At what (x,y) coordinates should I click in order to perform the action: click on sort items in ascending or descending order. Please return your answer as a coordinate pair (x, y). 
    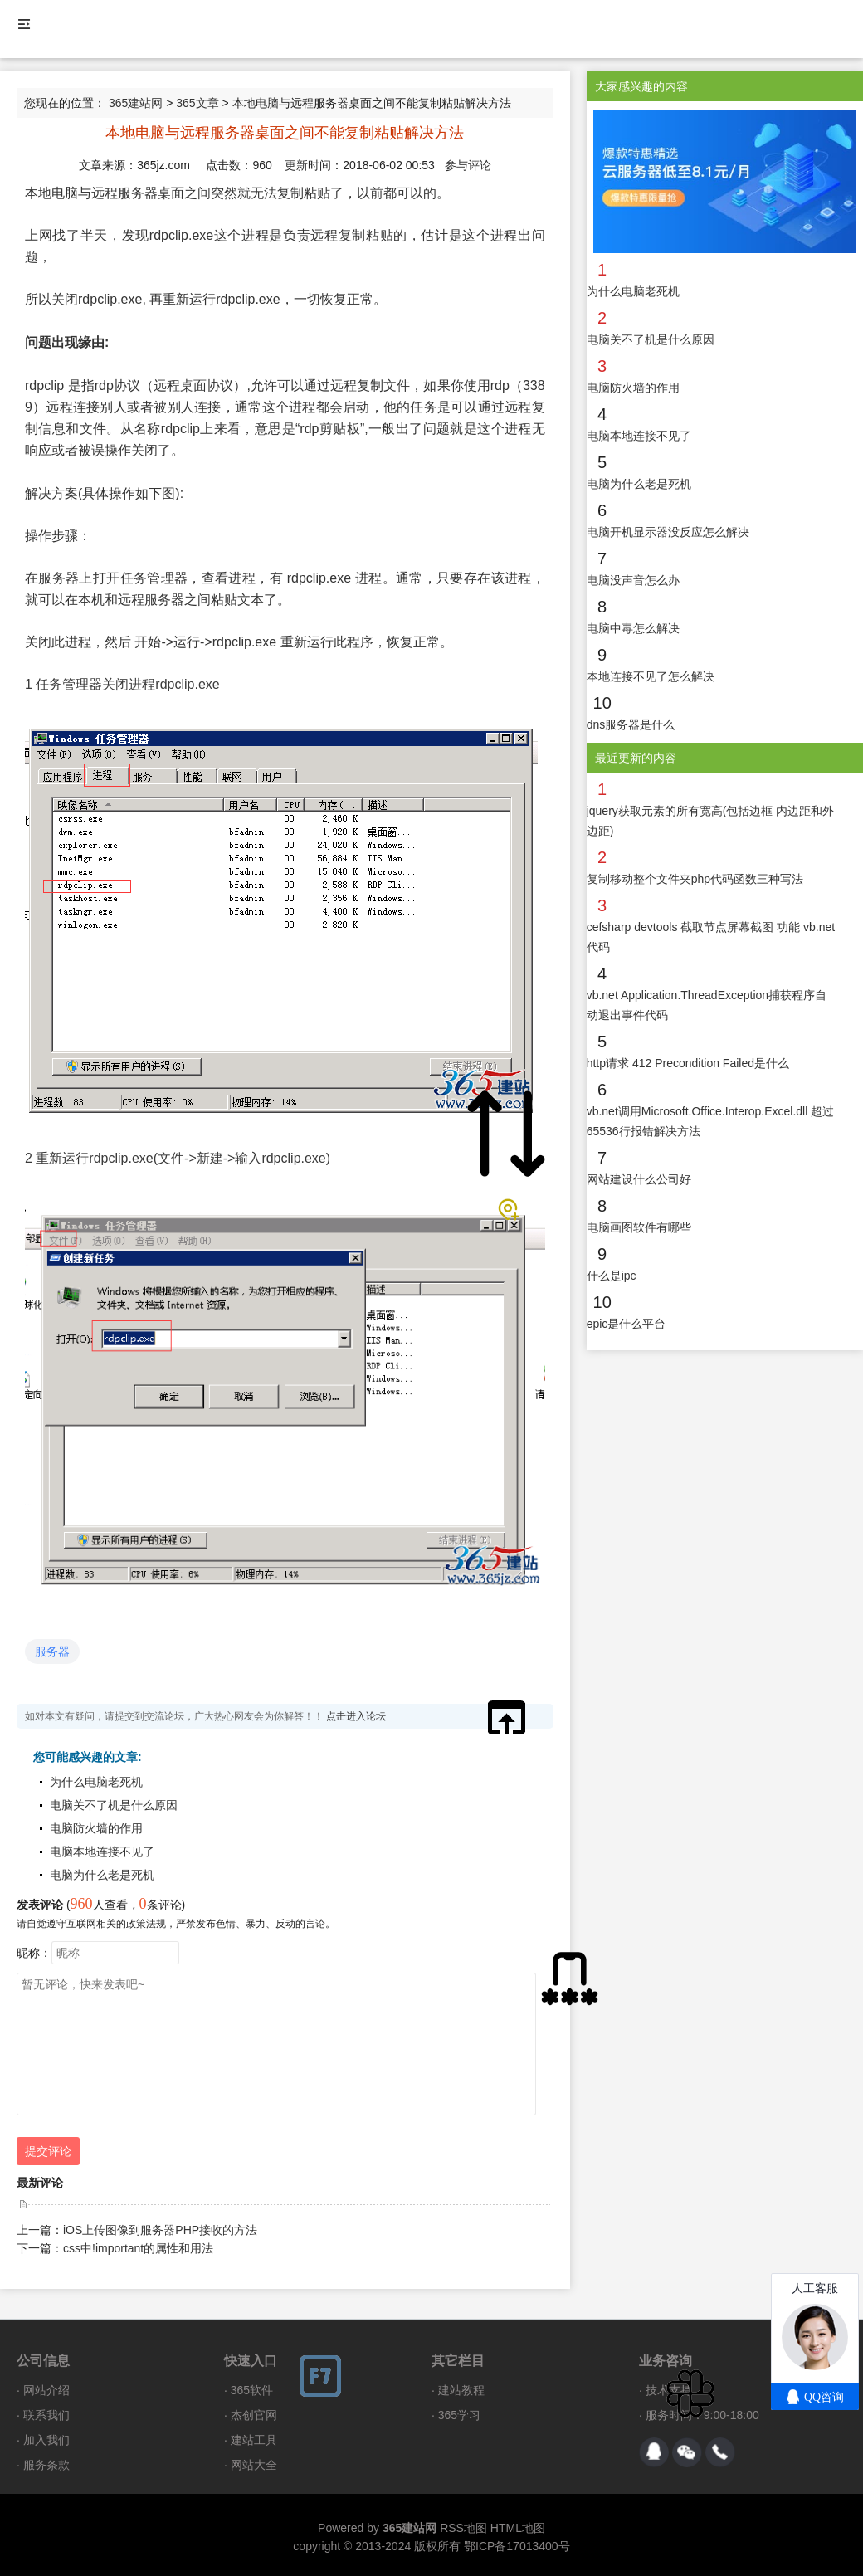
    Looking at the image, I should click on (506, 1134).